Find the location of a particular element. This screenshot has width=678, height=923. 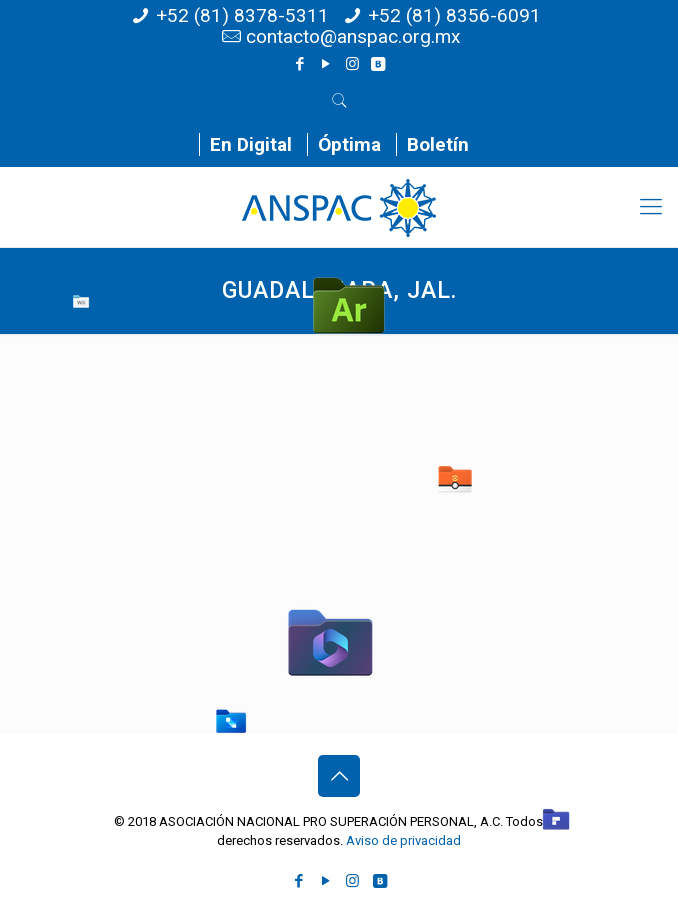

open microsoft 365 files folder is located at coordinates (330, 645).